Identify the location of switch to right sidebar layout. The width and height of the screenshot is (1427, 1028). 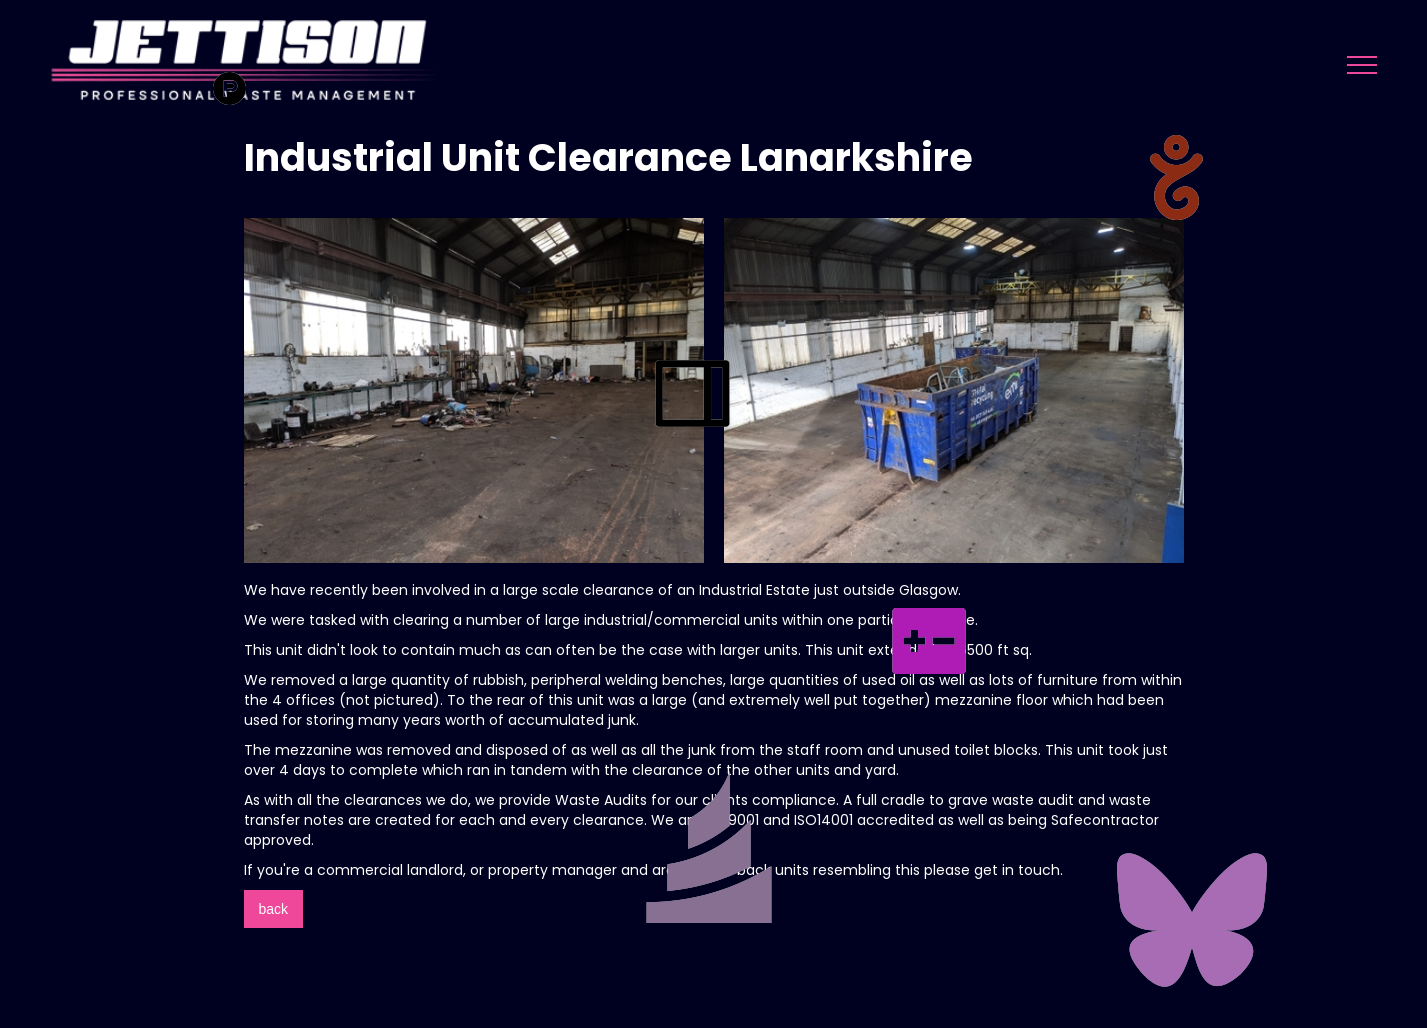
(692, 393).